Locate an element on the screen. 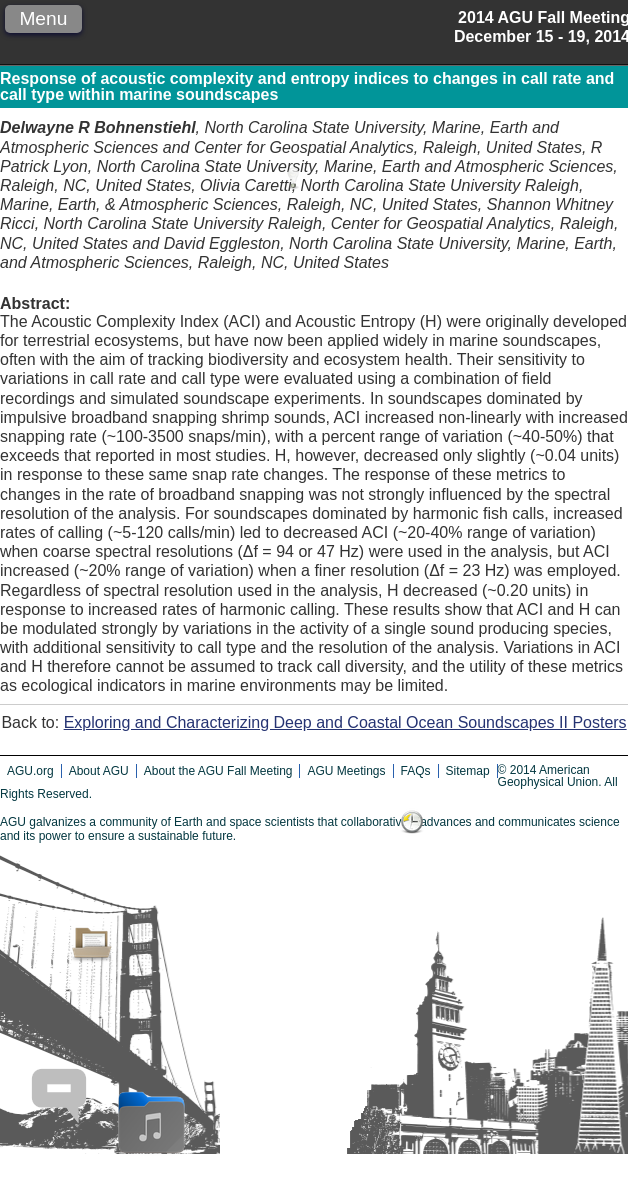 The height and width of the screenshot is (1192, 628). indicates informational message or tip is located at coordinates (293, 178).